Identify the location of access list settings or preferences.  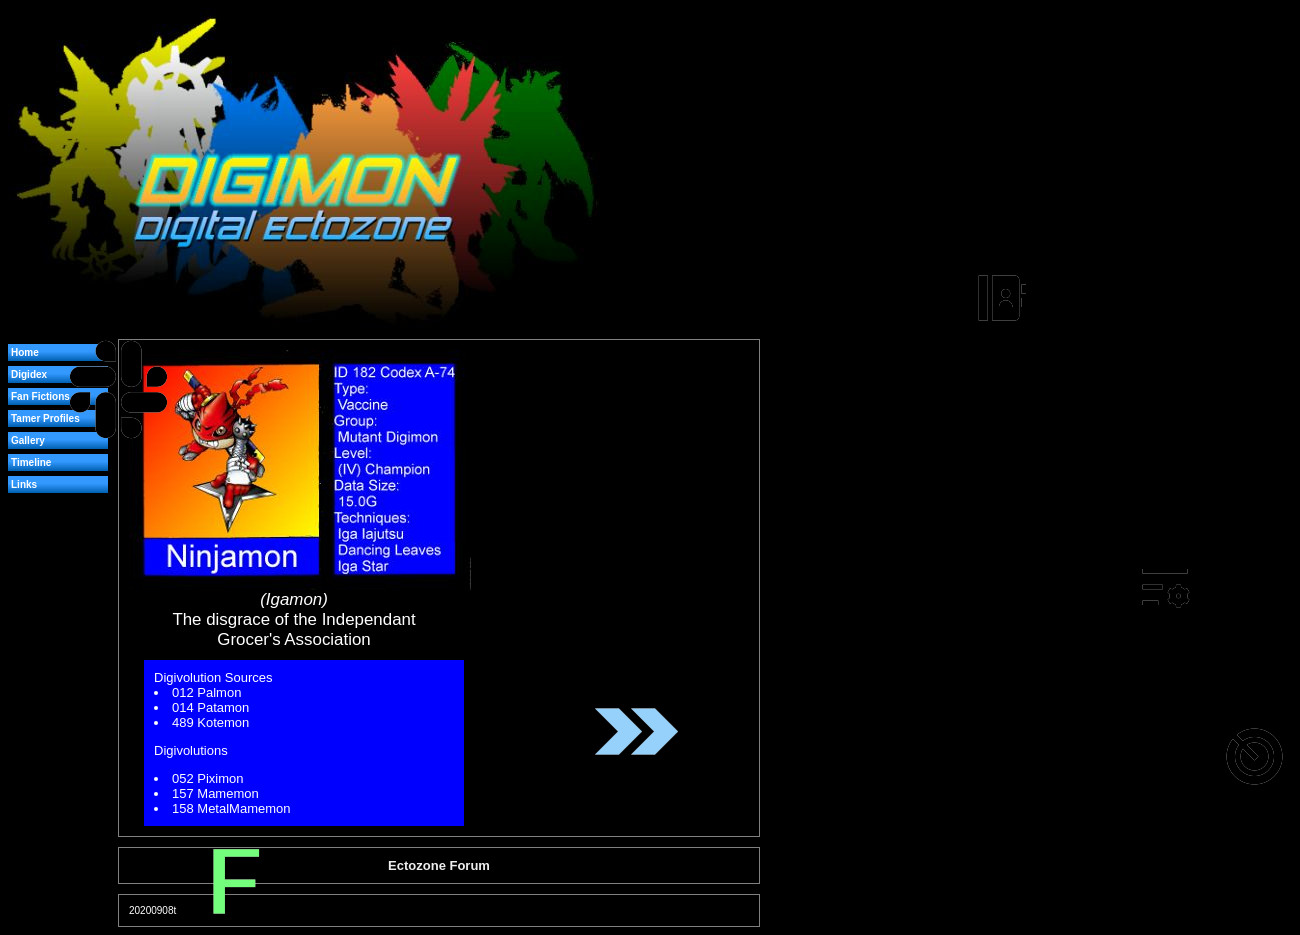
(1165, 587).